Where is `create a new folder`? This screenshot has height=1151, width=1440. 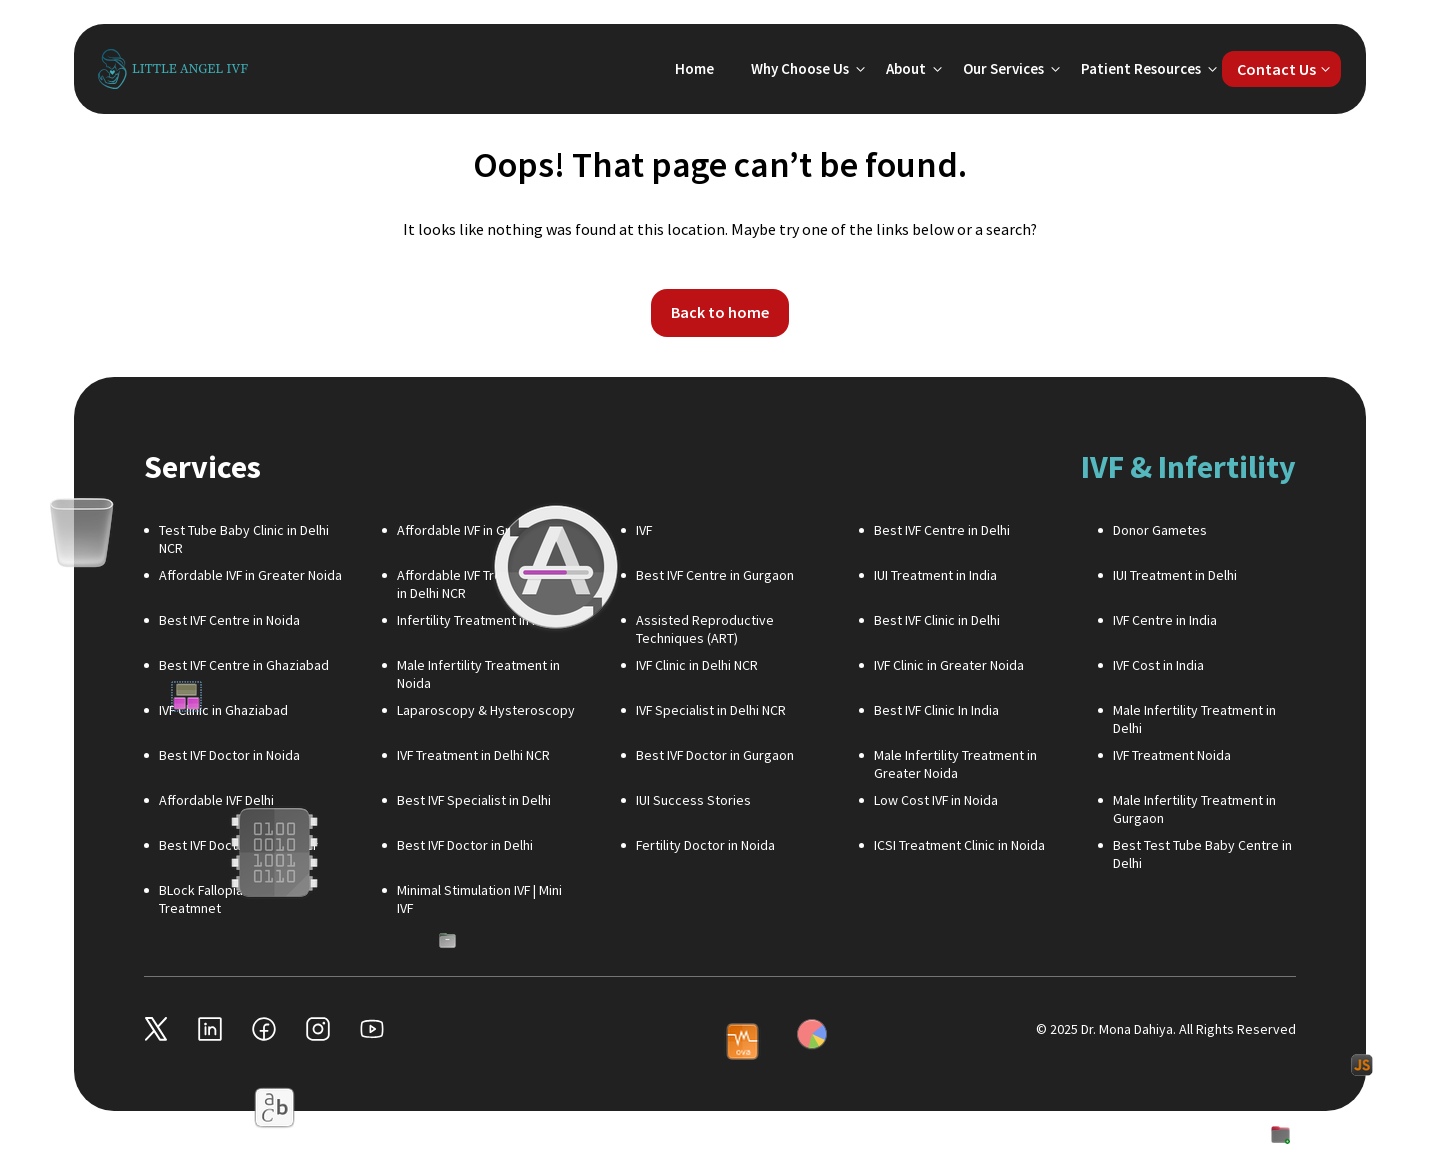
create a new folder is located at coordinates (1280, 1134).